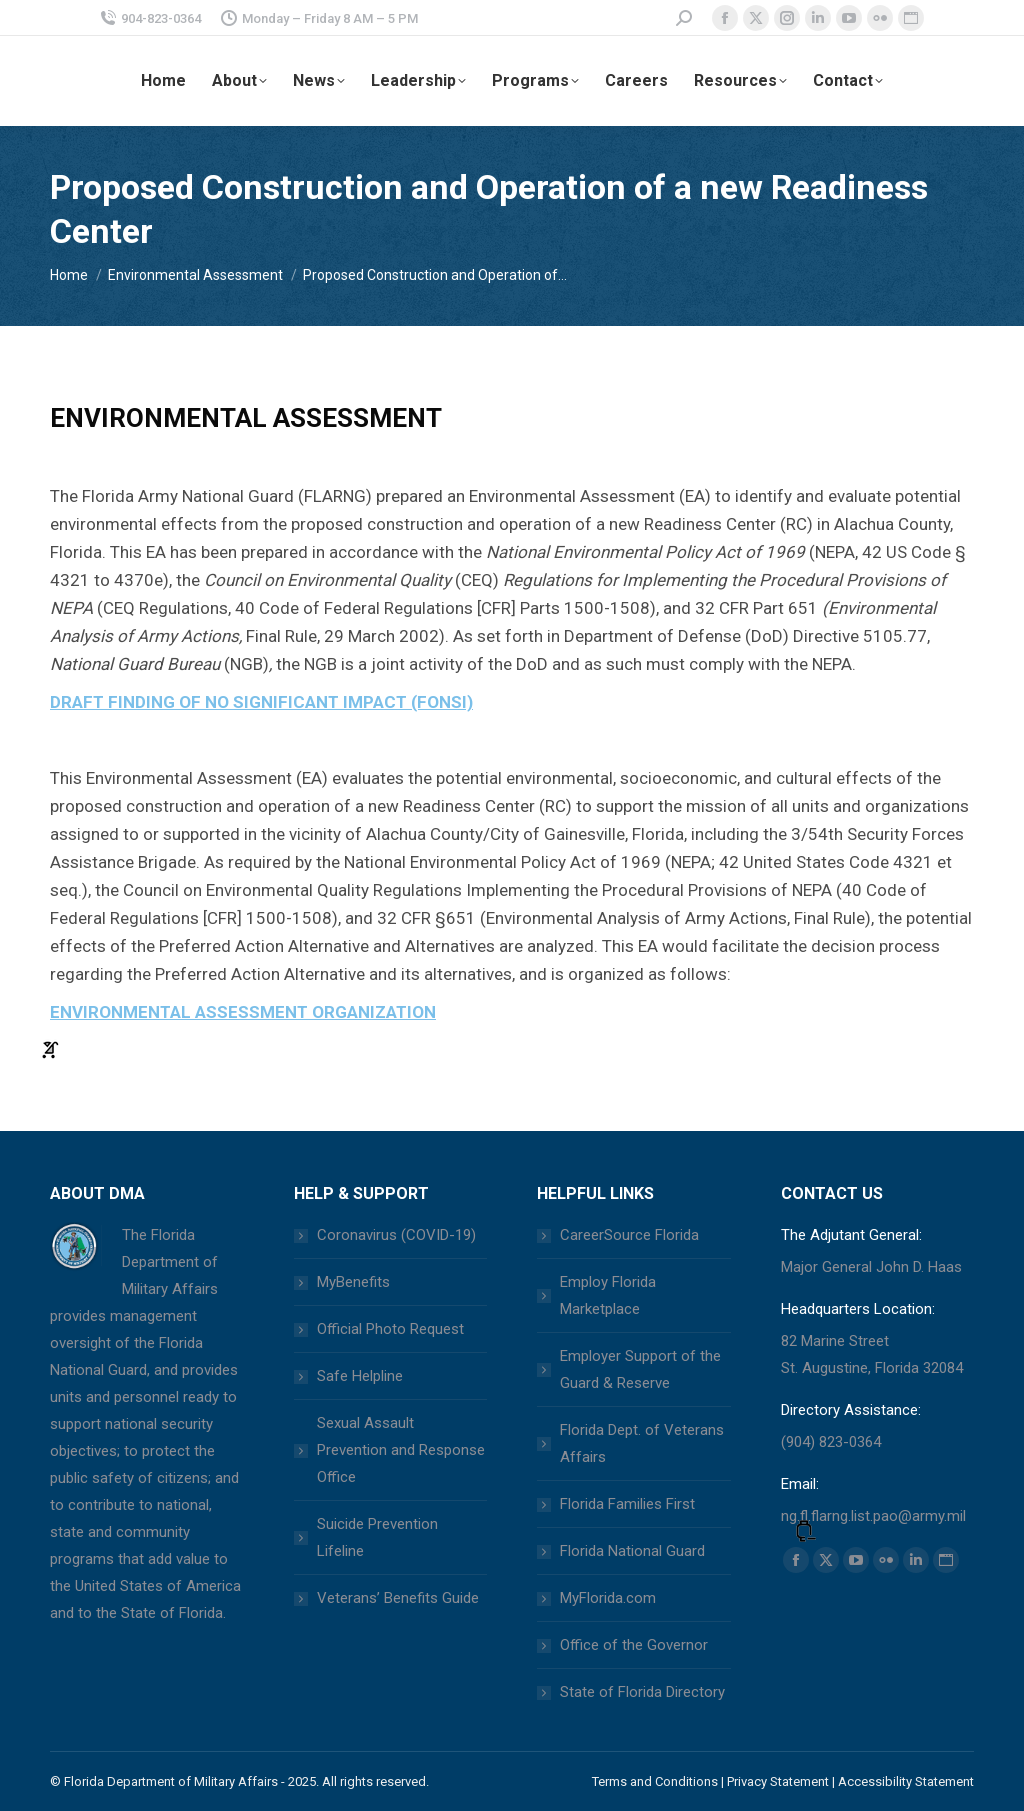  I want to click on remove a paired smartwatch, so click(804, 1531).